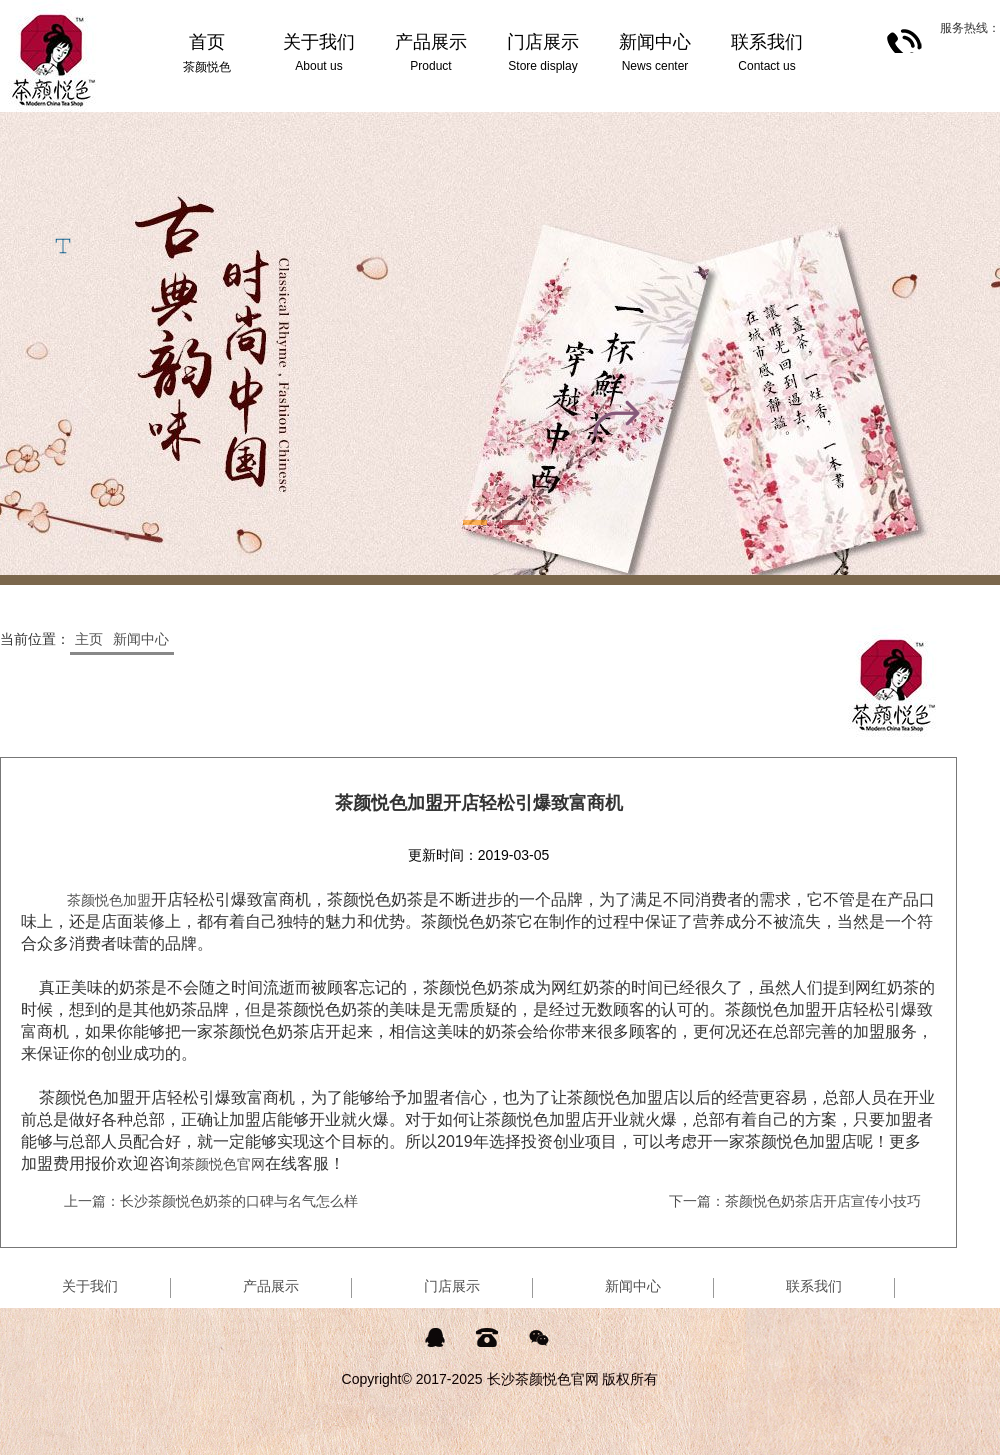 The width and height of the screenshot is (1000, 1455). I want to click on share or forward content, so click(616, 418).